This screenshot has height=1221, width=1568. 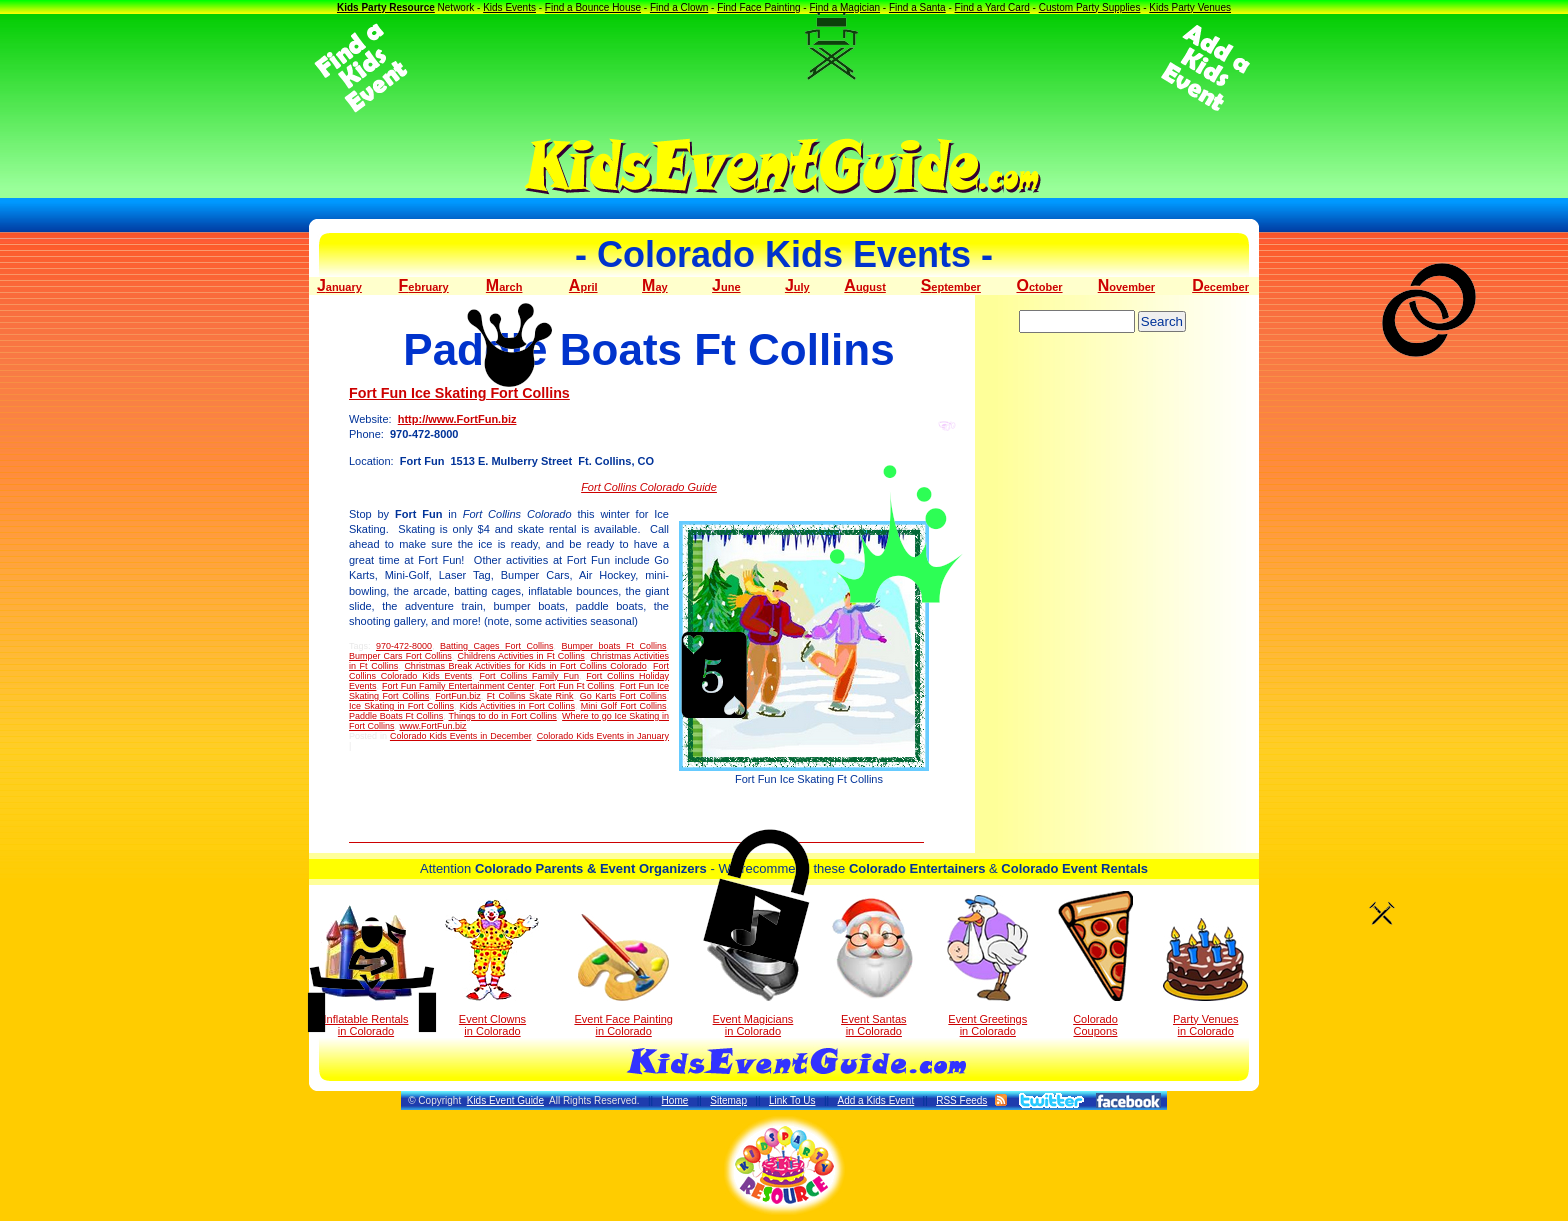 What do you see at coordinates (1382, 913) in the screenshot?
I see `crafting or construction materials in a game inventory` at bounding box center [1382, 913].